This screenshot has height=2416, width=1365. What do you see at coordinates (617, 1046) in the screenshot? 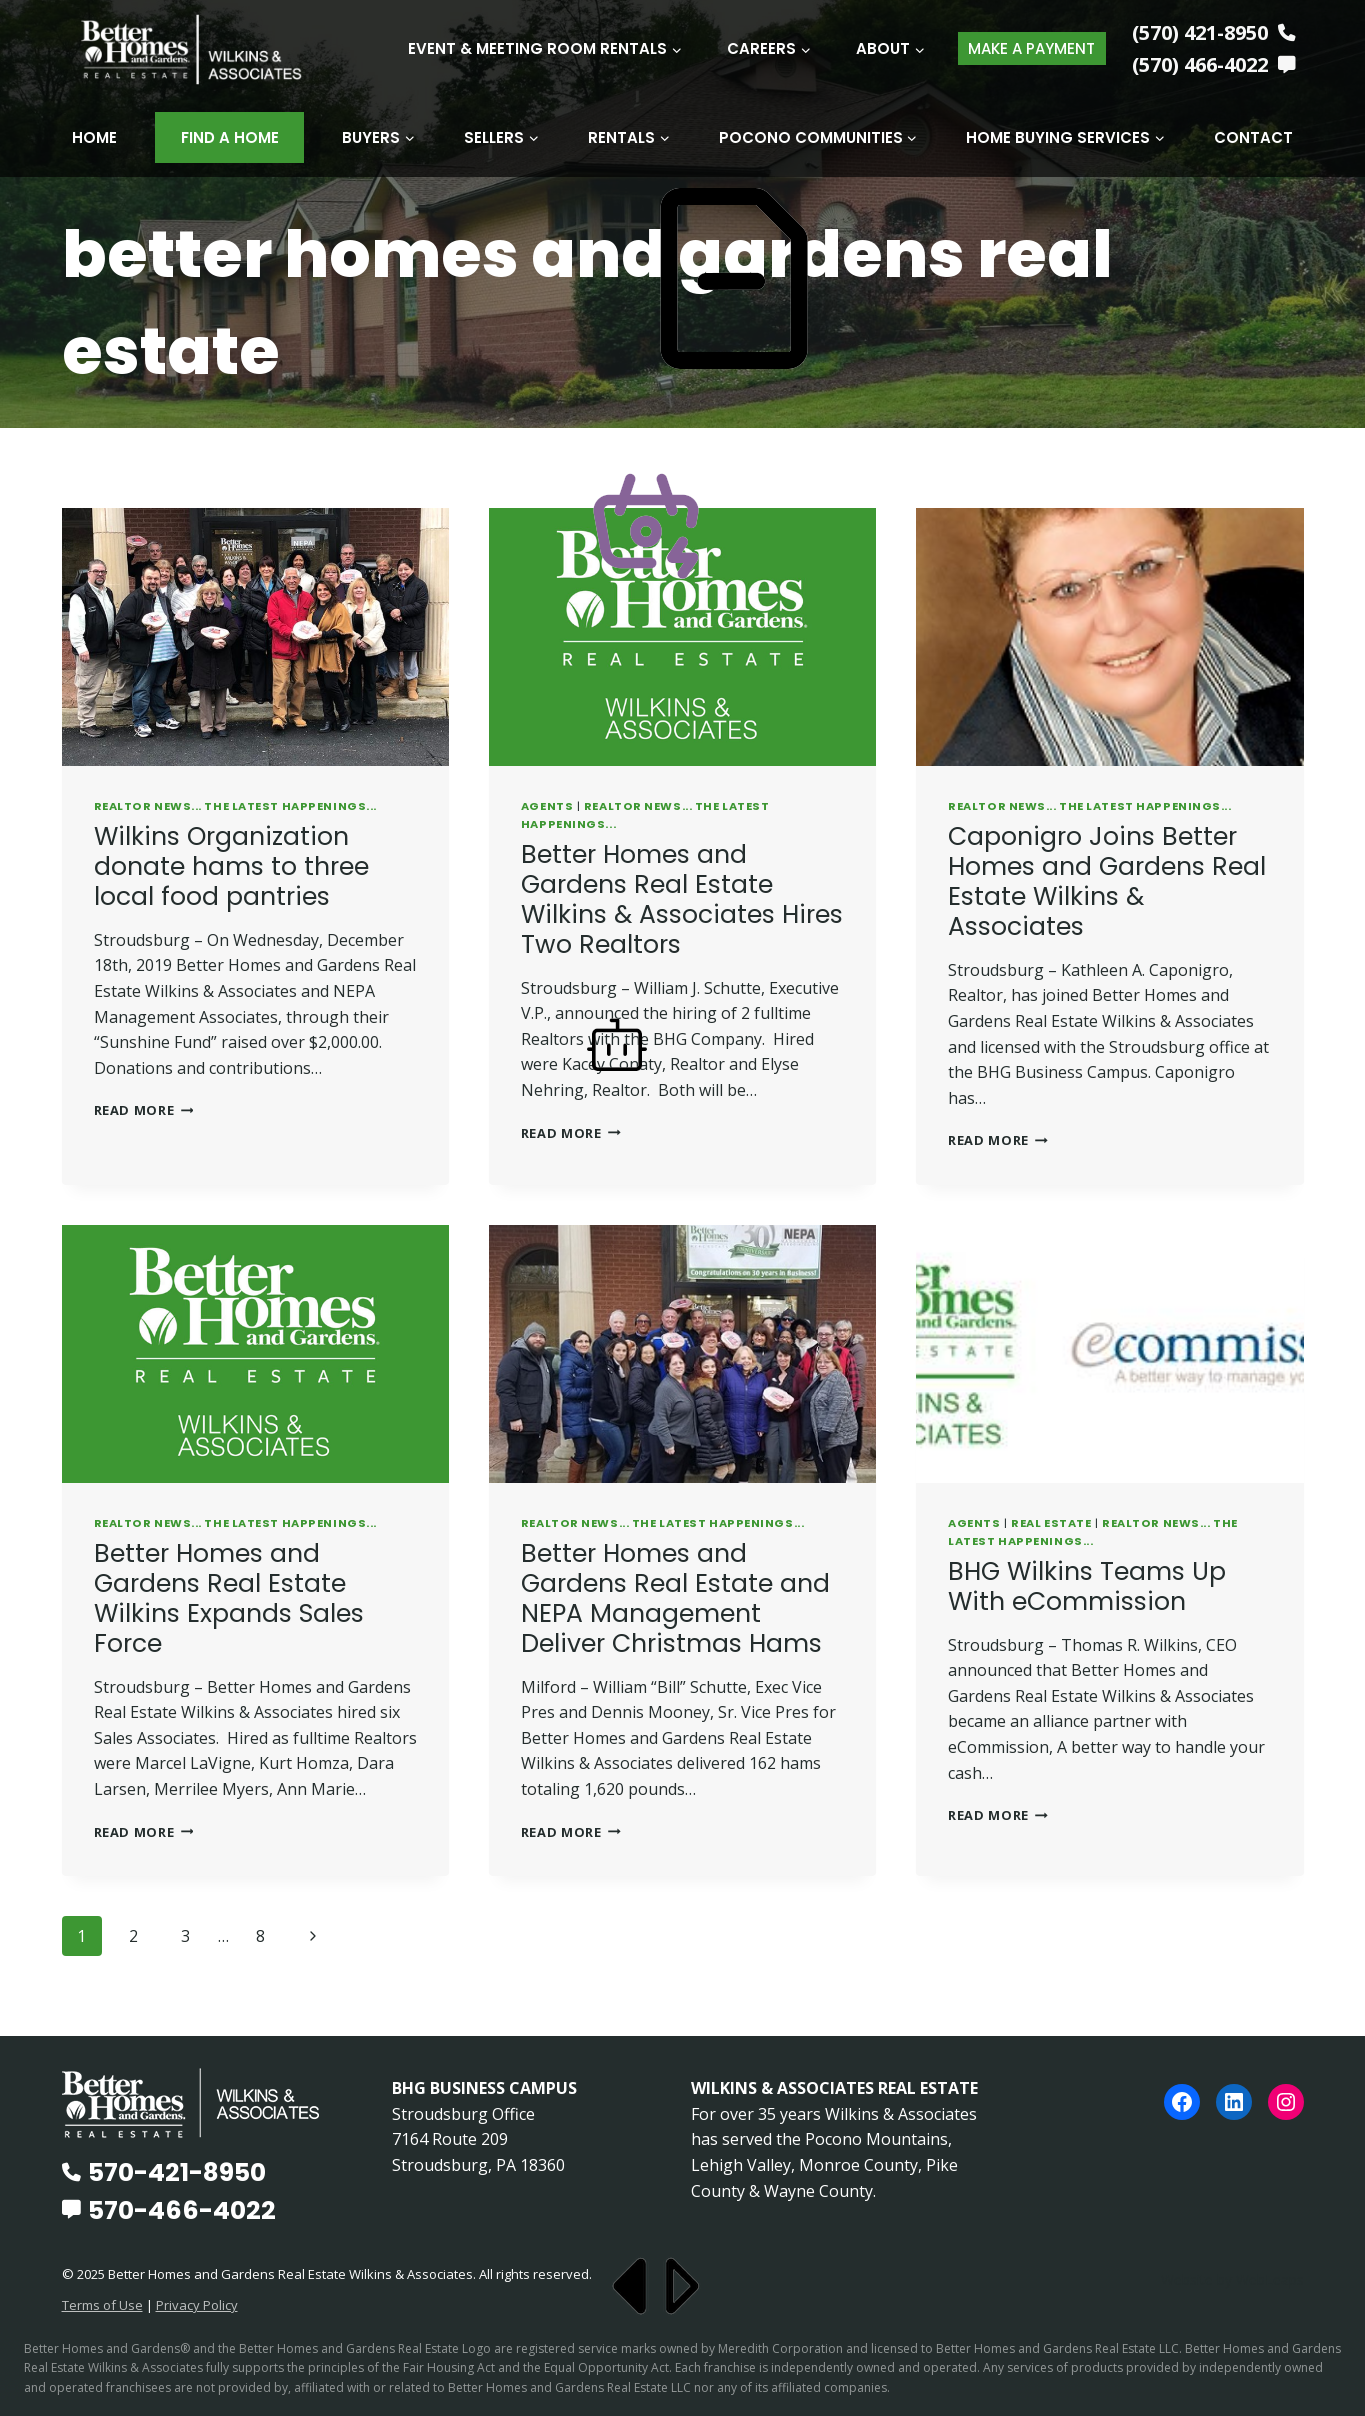
I see `view dependabot alerts and automated dependency updates` at bounding box center [617, 1046].